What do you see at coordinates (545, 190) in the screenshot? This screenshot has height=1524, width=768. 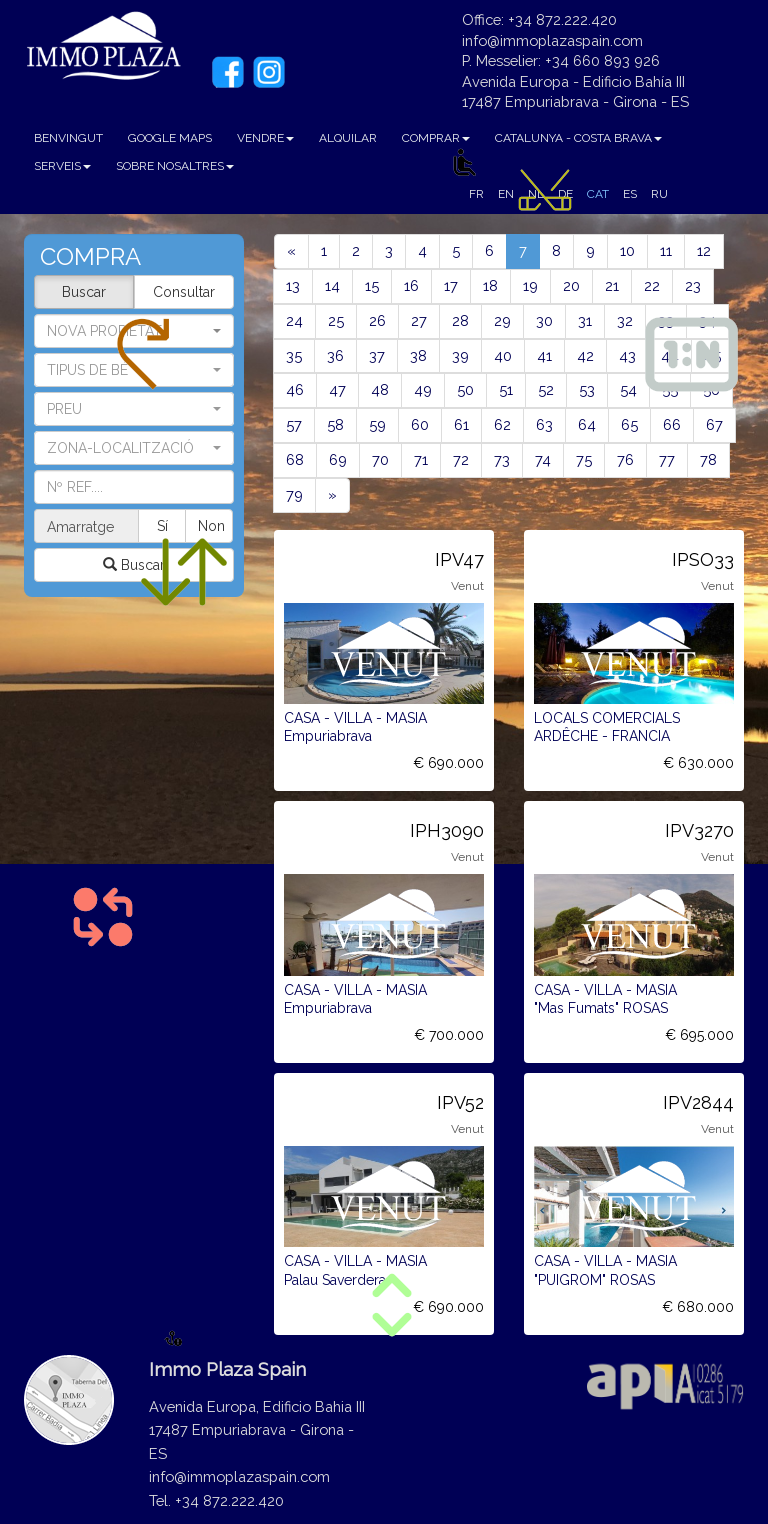 I see `view hockey scores or game updates` at bounding box center [545, 190].